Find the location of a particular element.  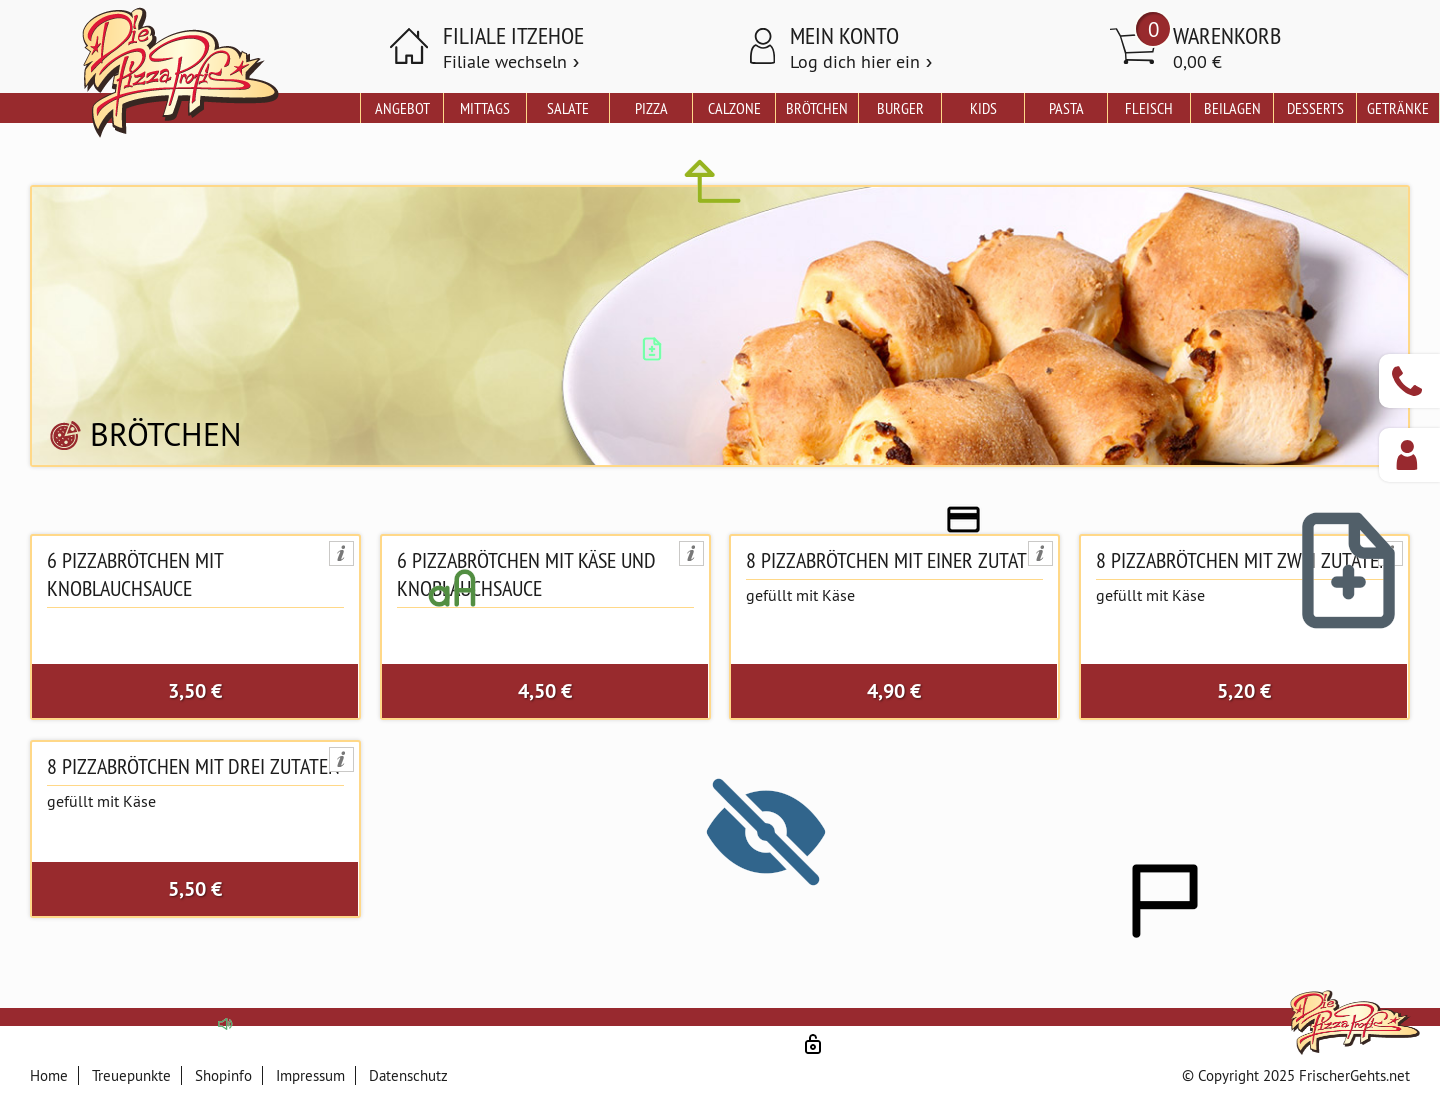

unlock a secured item or account is located at coordinates (813, 1044).